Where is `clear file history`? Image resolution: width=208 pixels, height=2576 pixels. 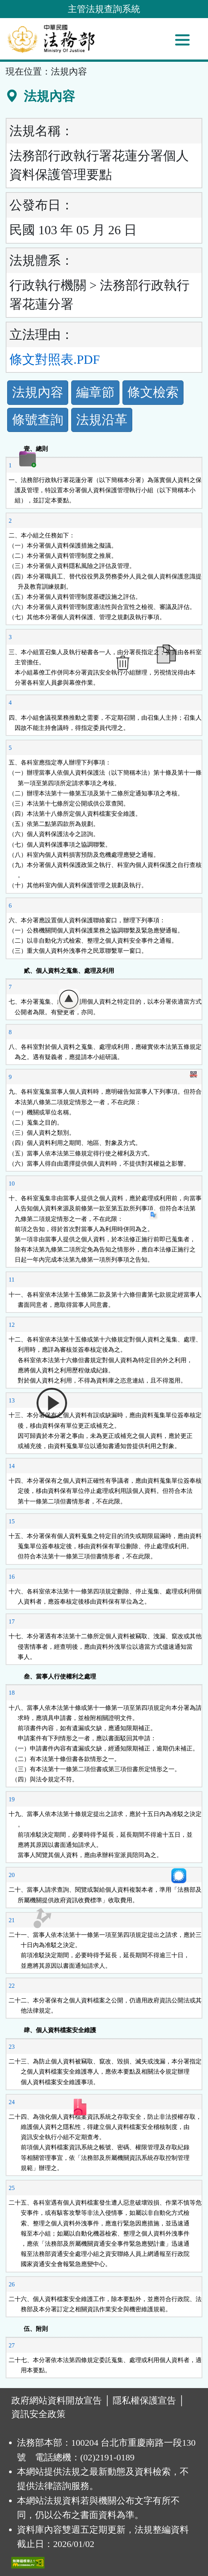
clear file history is located at coordinates (123, 663).